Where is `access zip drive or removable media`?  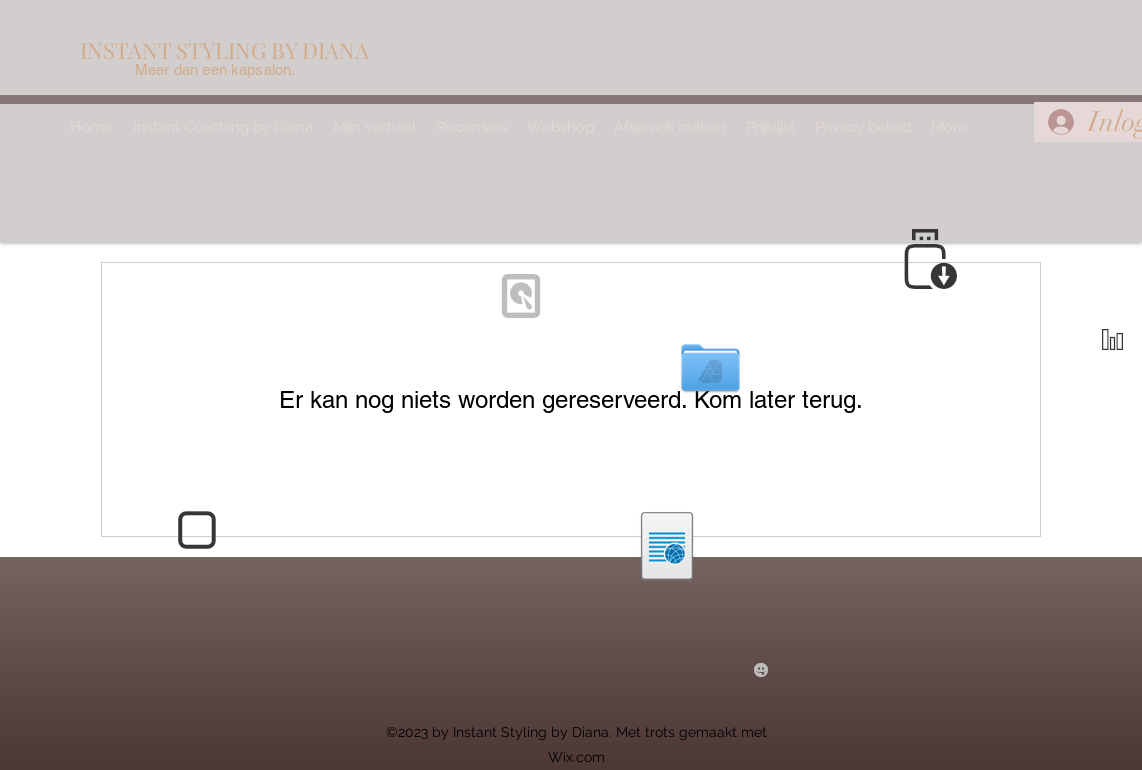
access zip drive or removable media is located at coordinates (521, 296).